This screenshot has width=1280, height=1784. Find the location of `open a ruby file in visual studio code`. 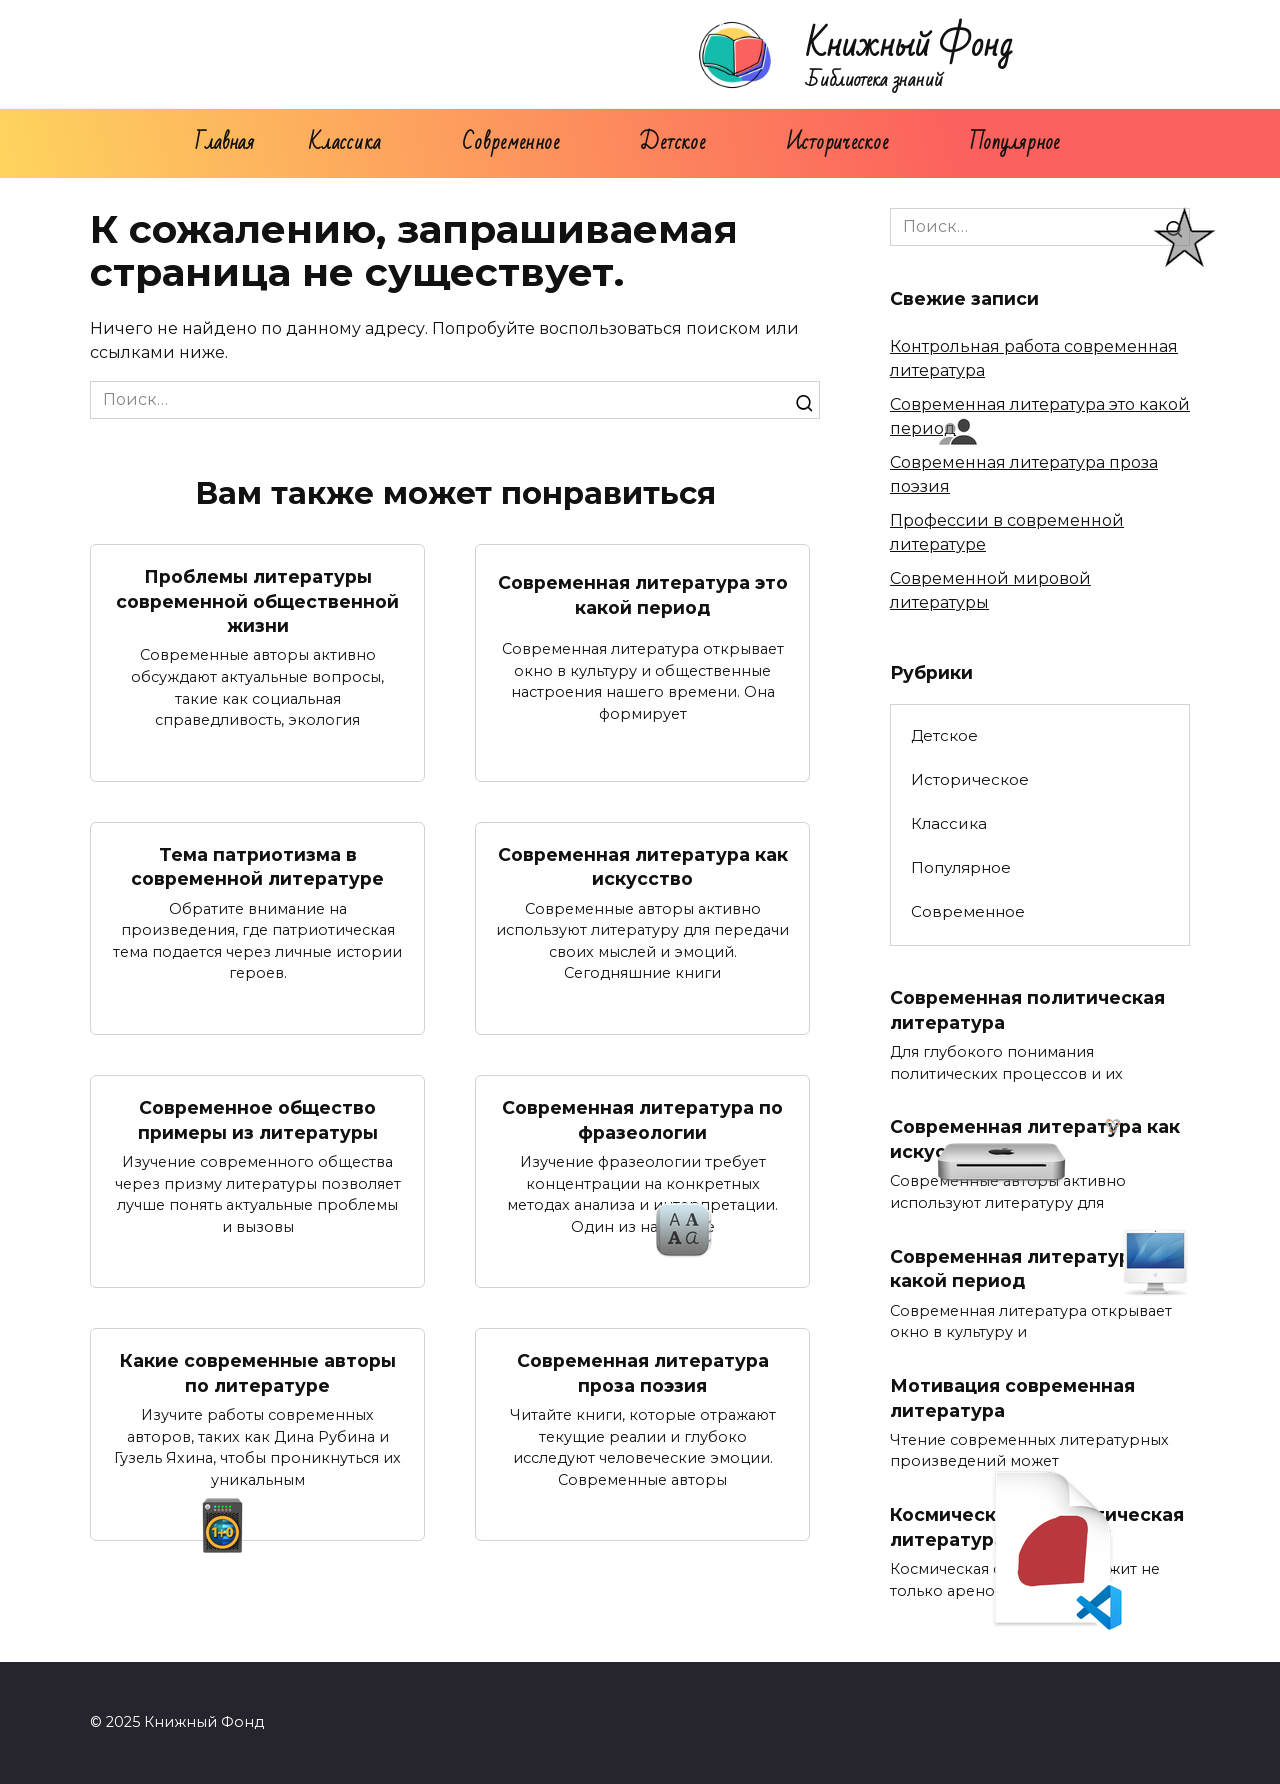

open a ruby file in visual studio code is located at coordinates (1053, 1551).